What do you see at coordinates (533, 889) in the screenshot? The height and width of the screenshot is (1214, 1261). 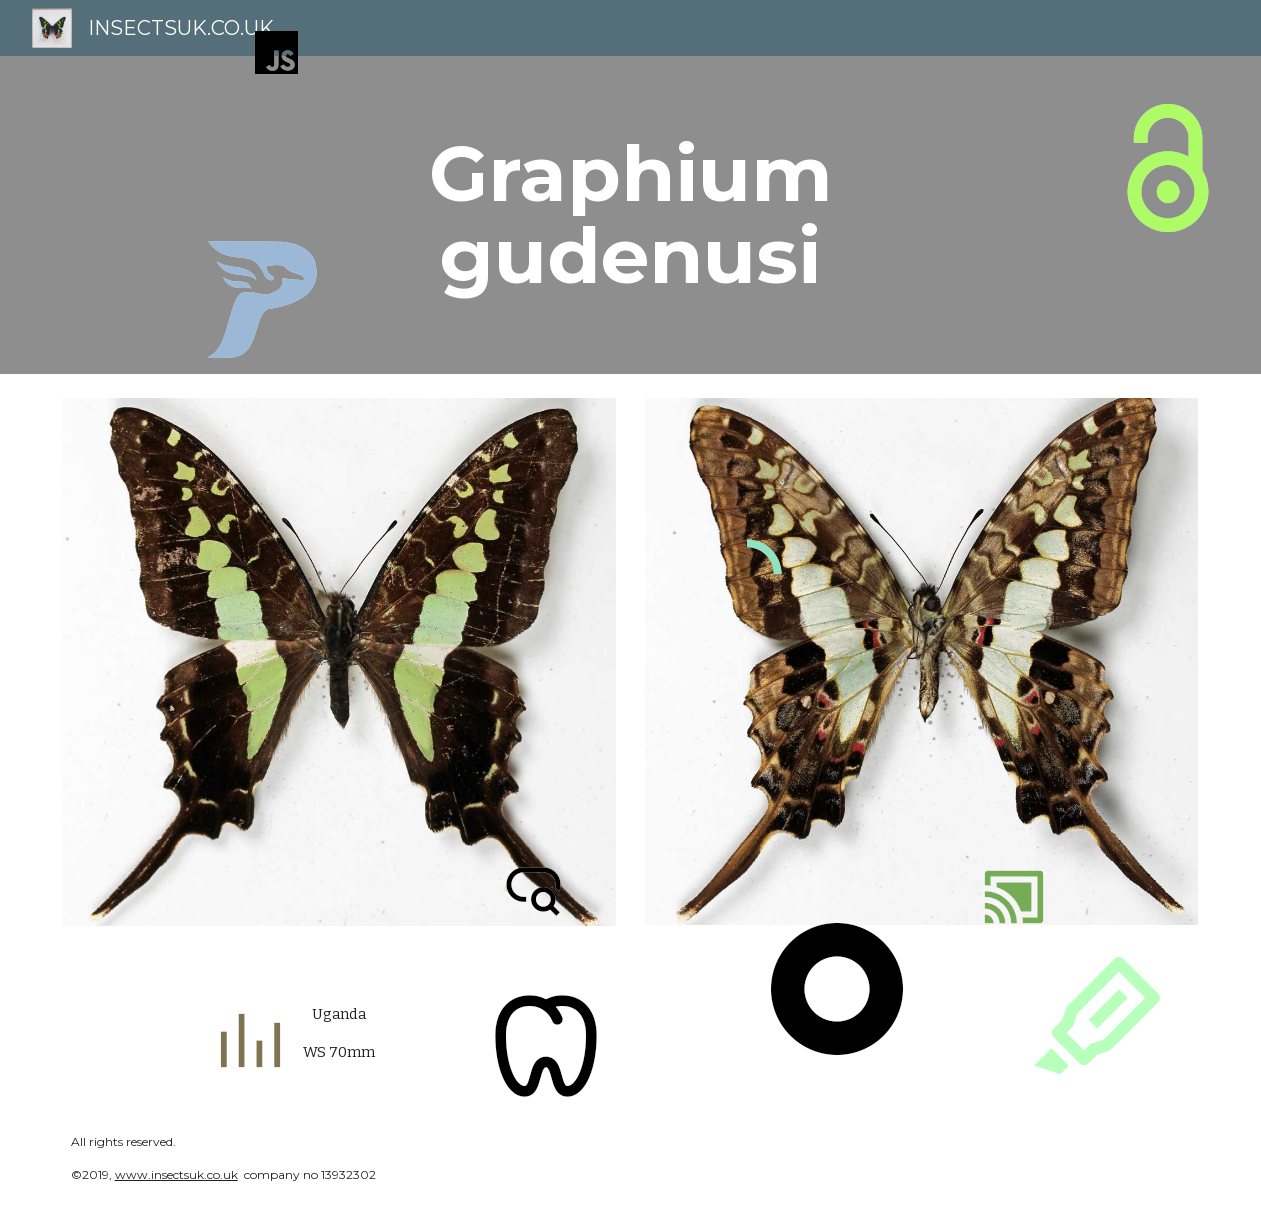 I see `access search engine optimization tools` at bounding box center [533, 889].